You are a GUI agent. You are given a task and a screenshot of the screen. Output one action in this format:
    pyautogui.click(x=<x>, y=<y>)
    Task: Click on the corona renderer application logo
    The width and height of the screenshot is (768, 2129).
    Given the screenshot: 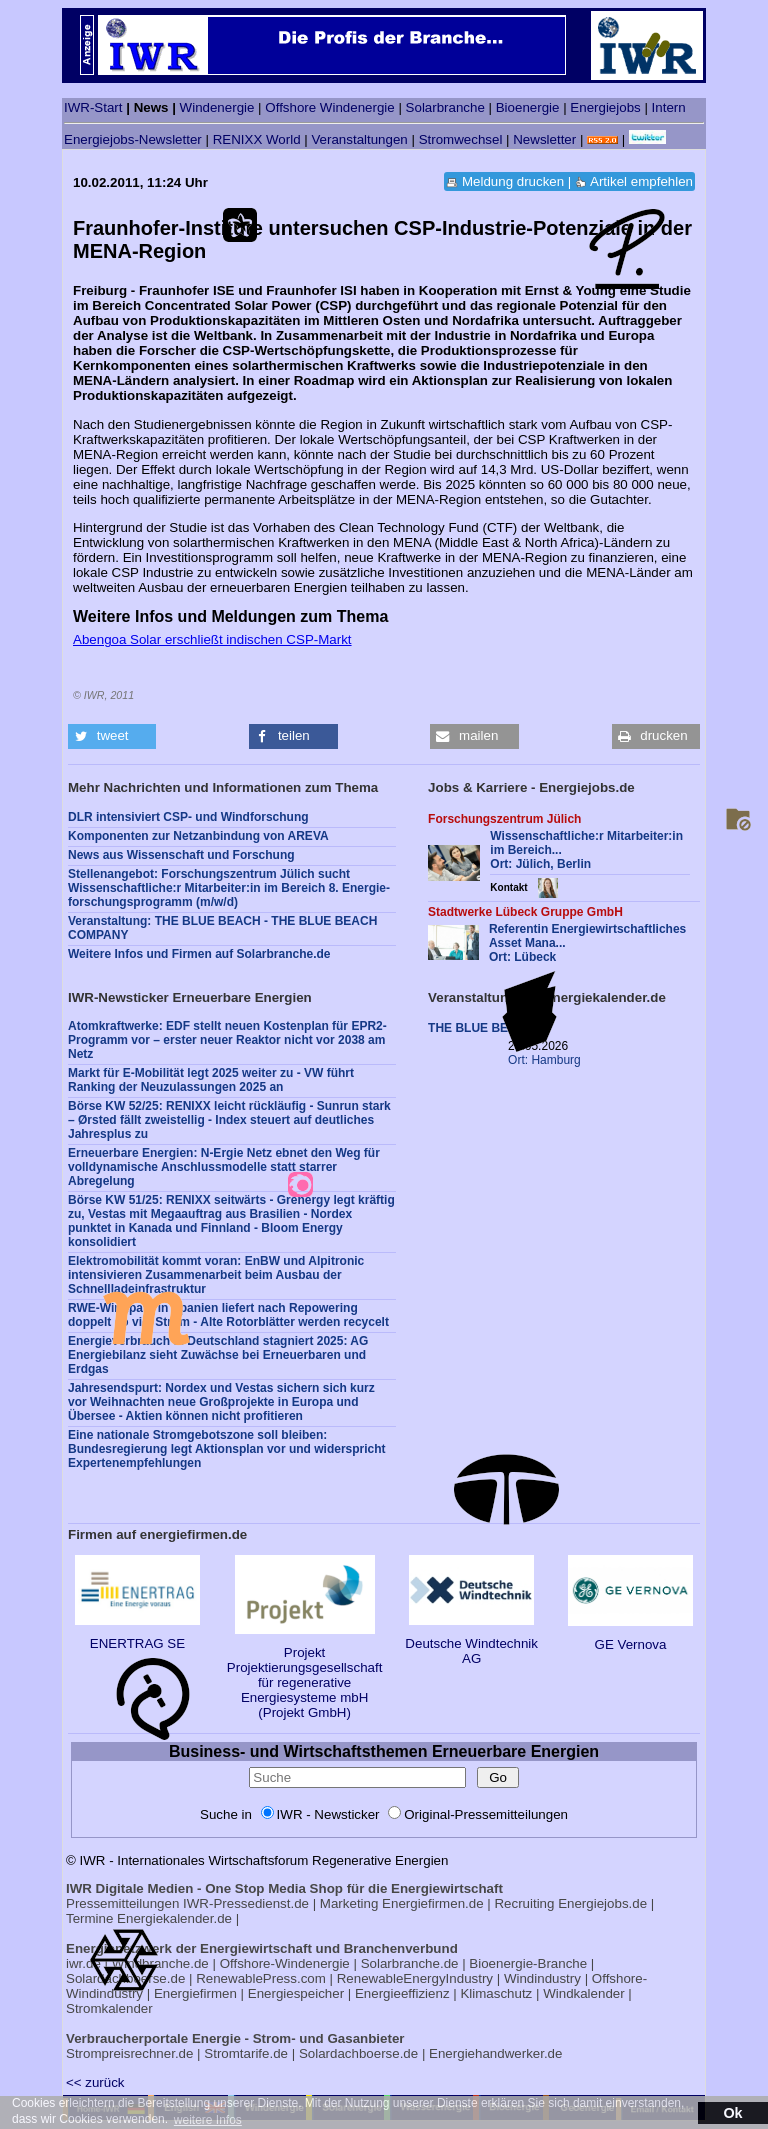 What is the action you would take?
    pyautogui.click(x=300, y=1184)
    